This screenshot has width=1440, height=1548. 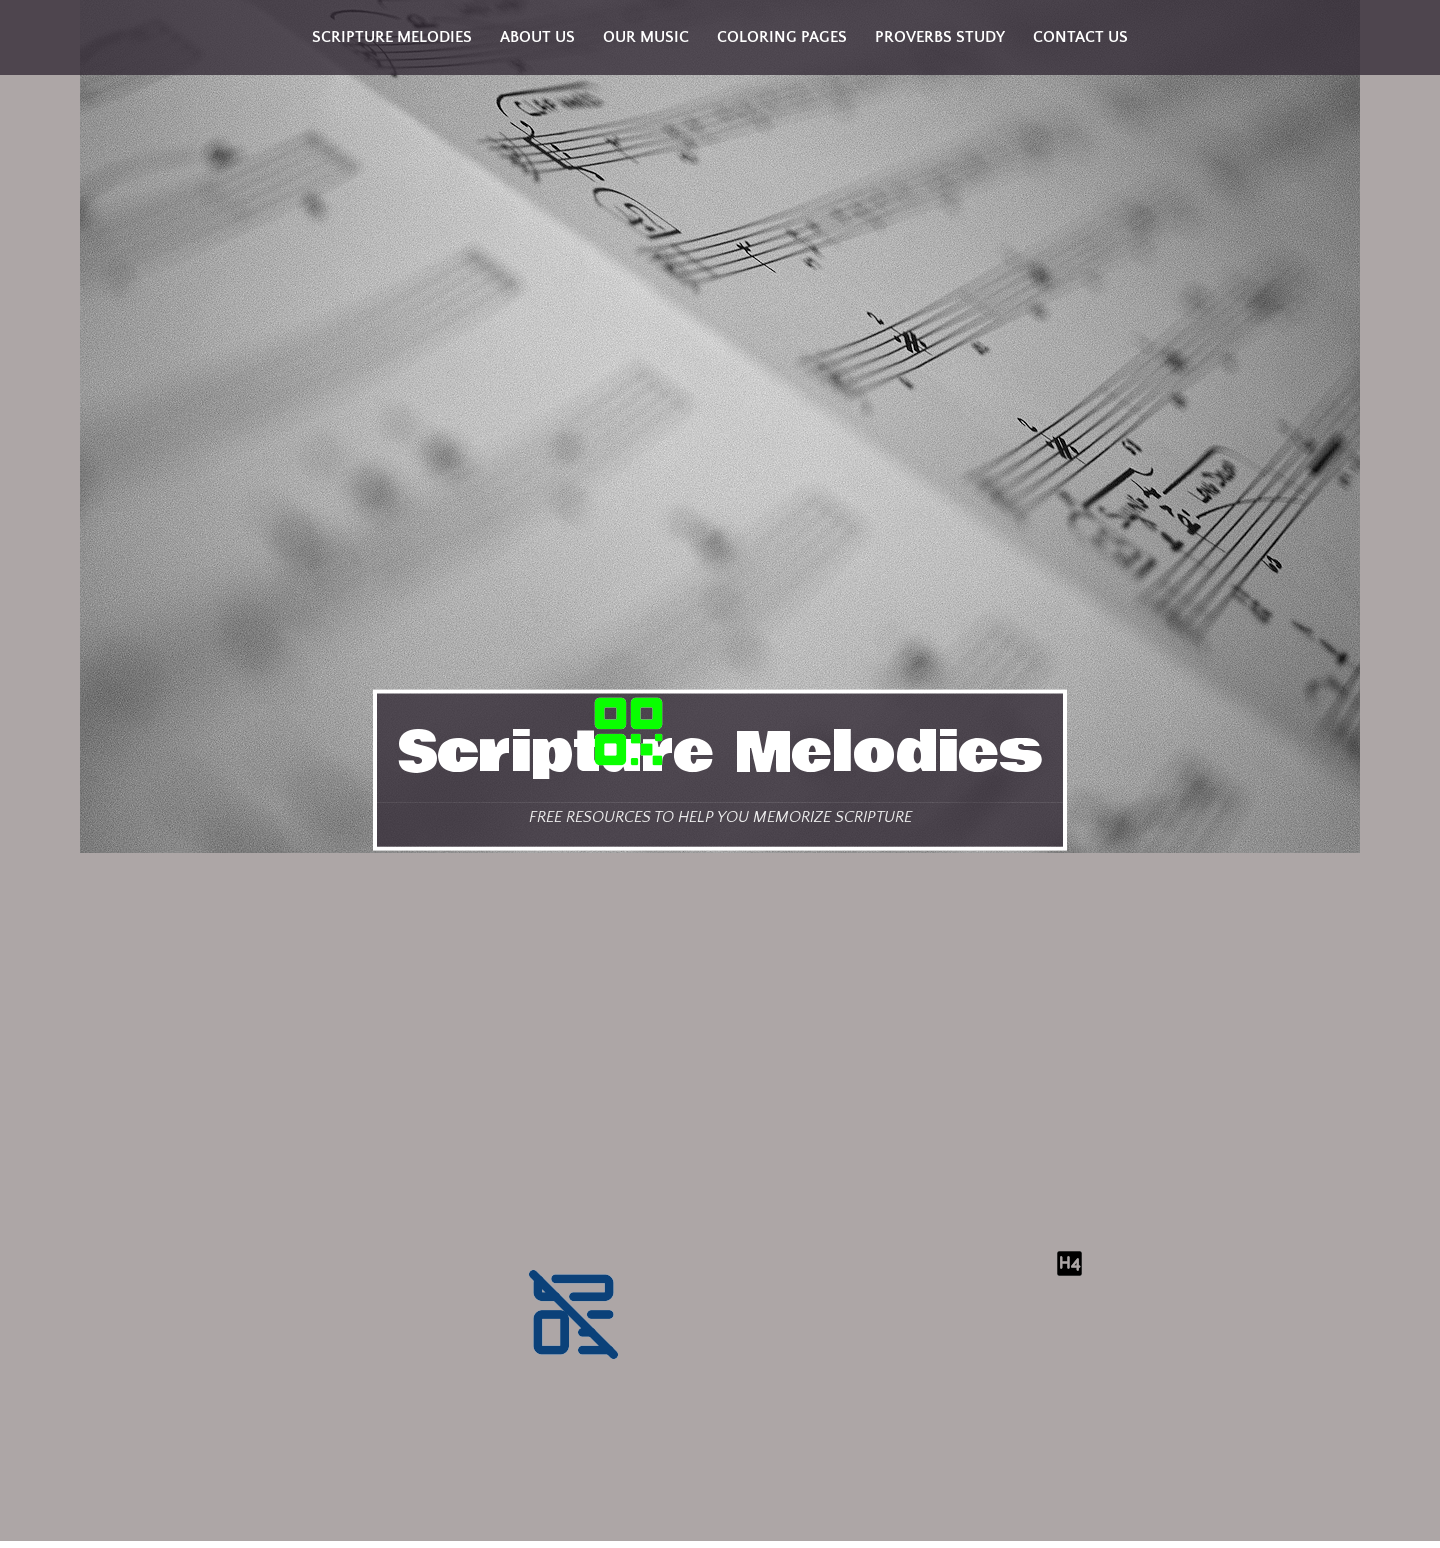 I want to click on scan or generate a QR code, so click(x=628, y=731).